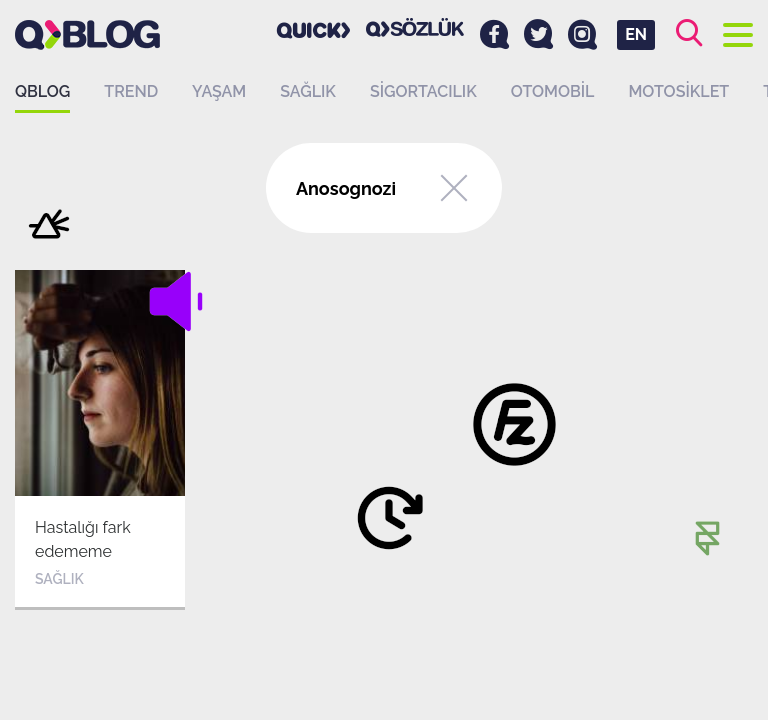 This screenshot has width=768, height=720. I want to click on open Framer design tool, so click(707, 538).